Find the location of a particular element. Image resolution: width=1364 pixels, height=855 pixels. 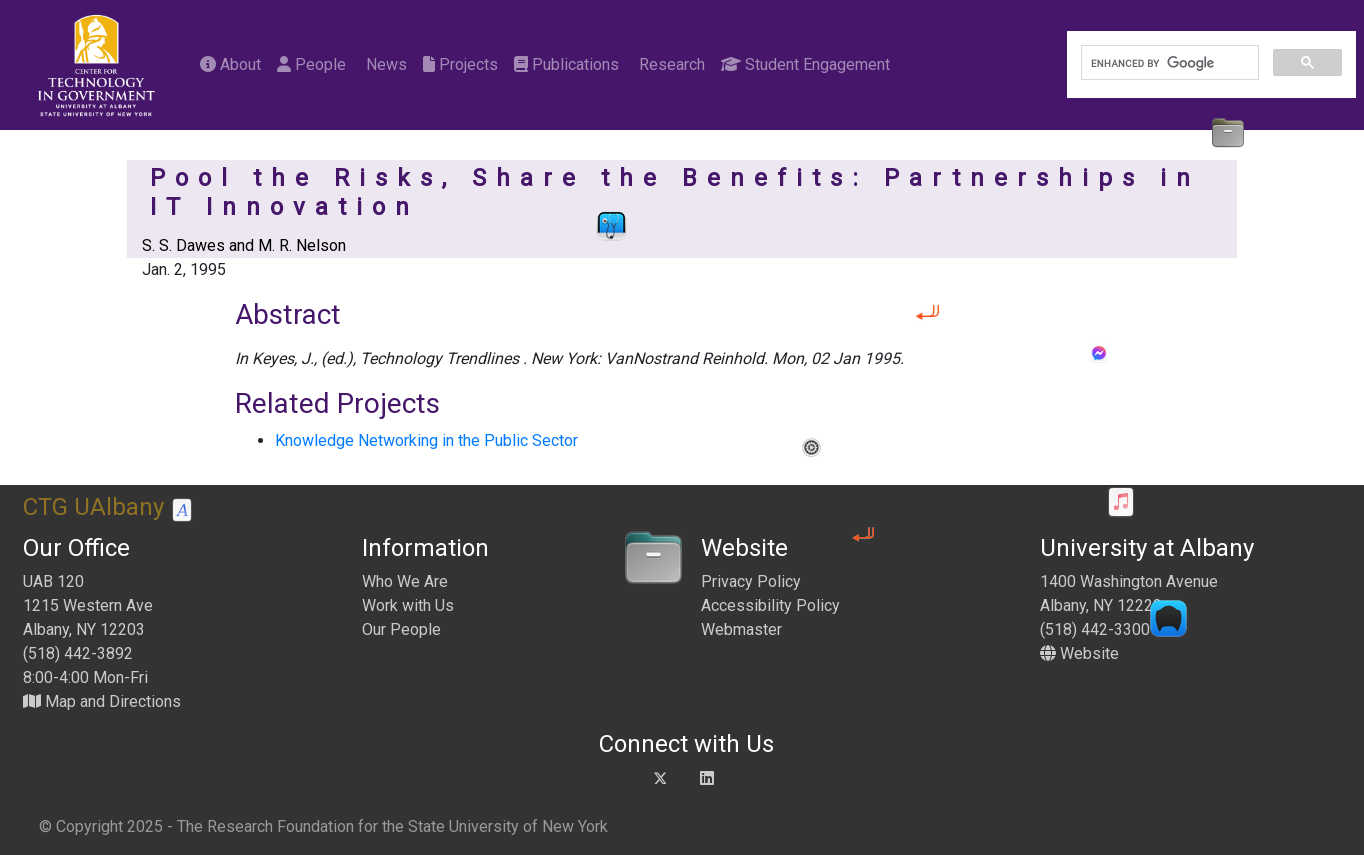

open a font file is located at coordinates (182, 510).